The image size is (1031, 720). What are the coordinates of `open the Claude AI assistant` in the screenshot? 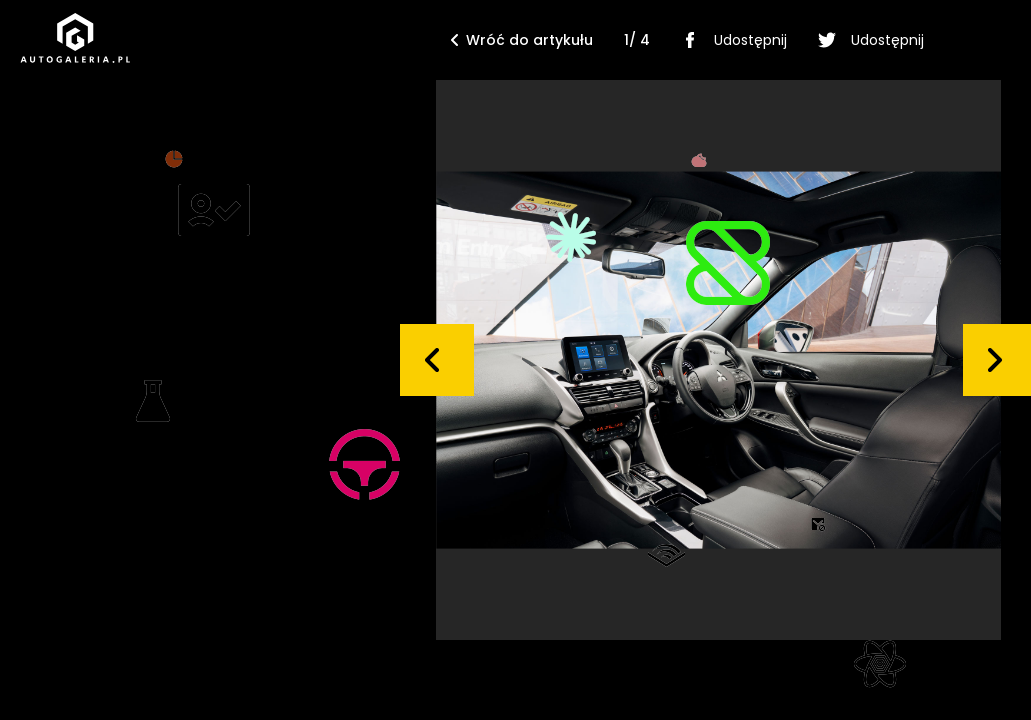 It's located at (571, 237).